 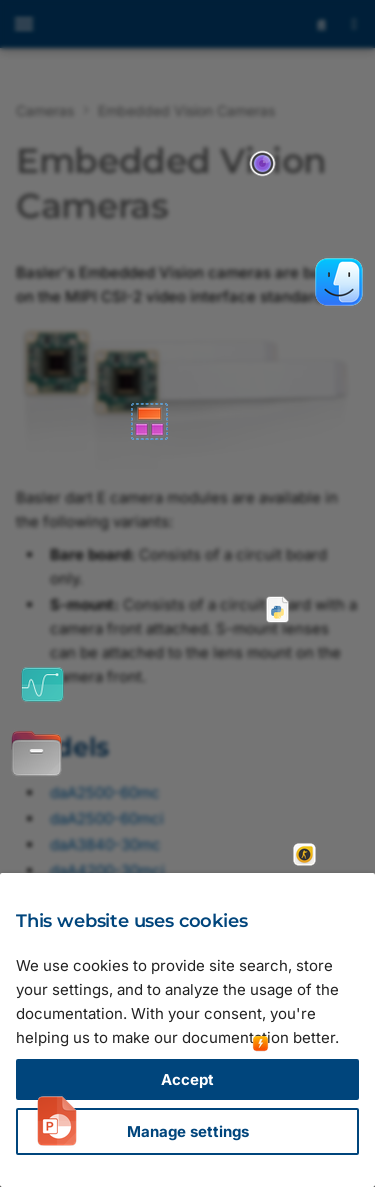 What do you see at coordinates (149, 421) in the screenshot?
I see `select all items in the current view` at bounding box center [149, 421].